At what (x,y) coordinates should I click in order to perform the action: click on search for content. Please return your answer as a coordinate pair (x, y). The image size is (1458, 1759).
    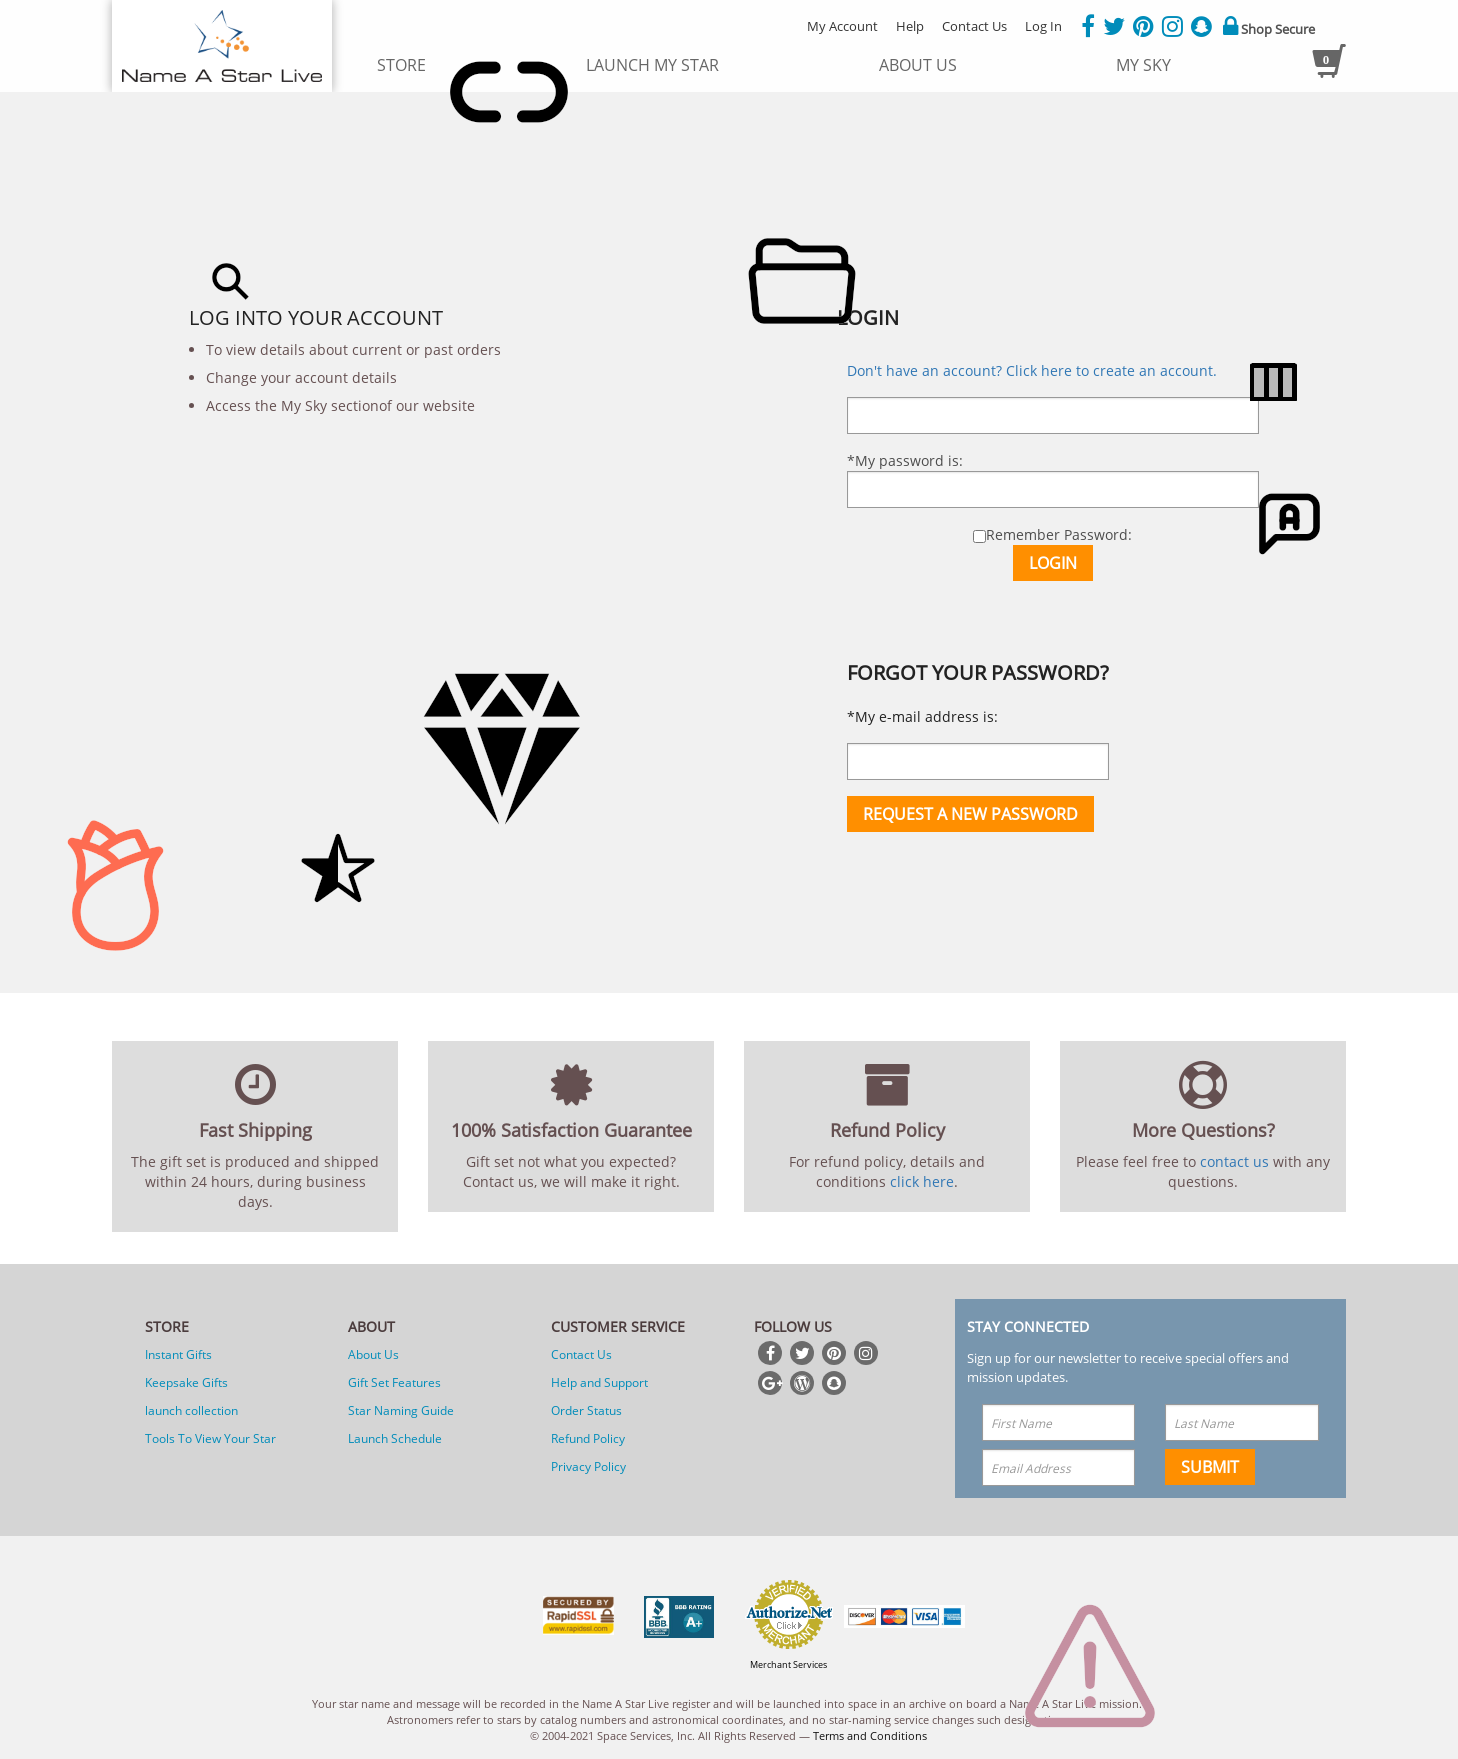
    Looking at the image, I should click on (230, 281).